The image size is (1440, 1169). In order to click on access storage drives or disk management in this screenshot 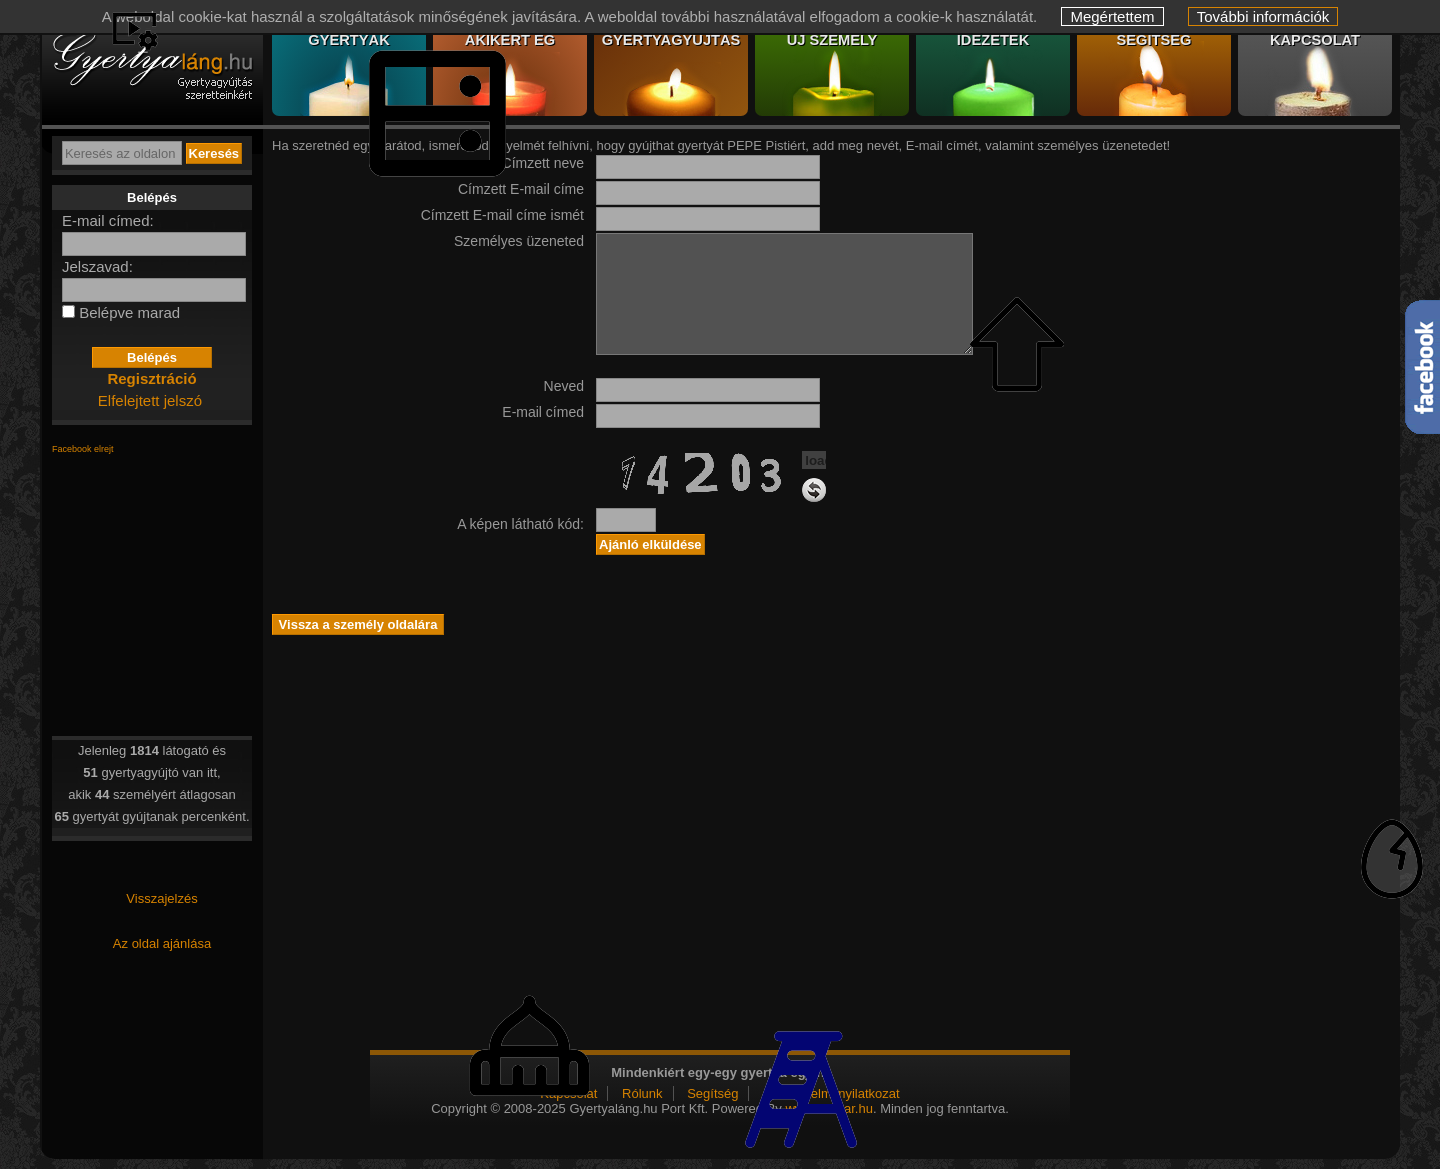, I will do `click(437, 113)`.